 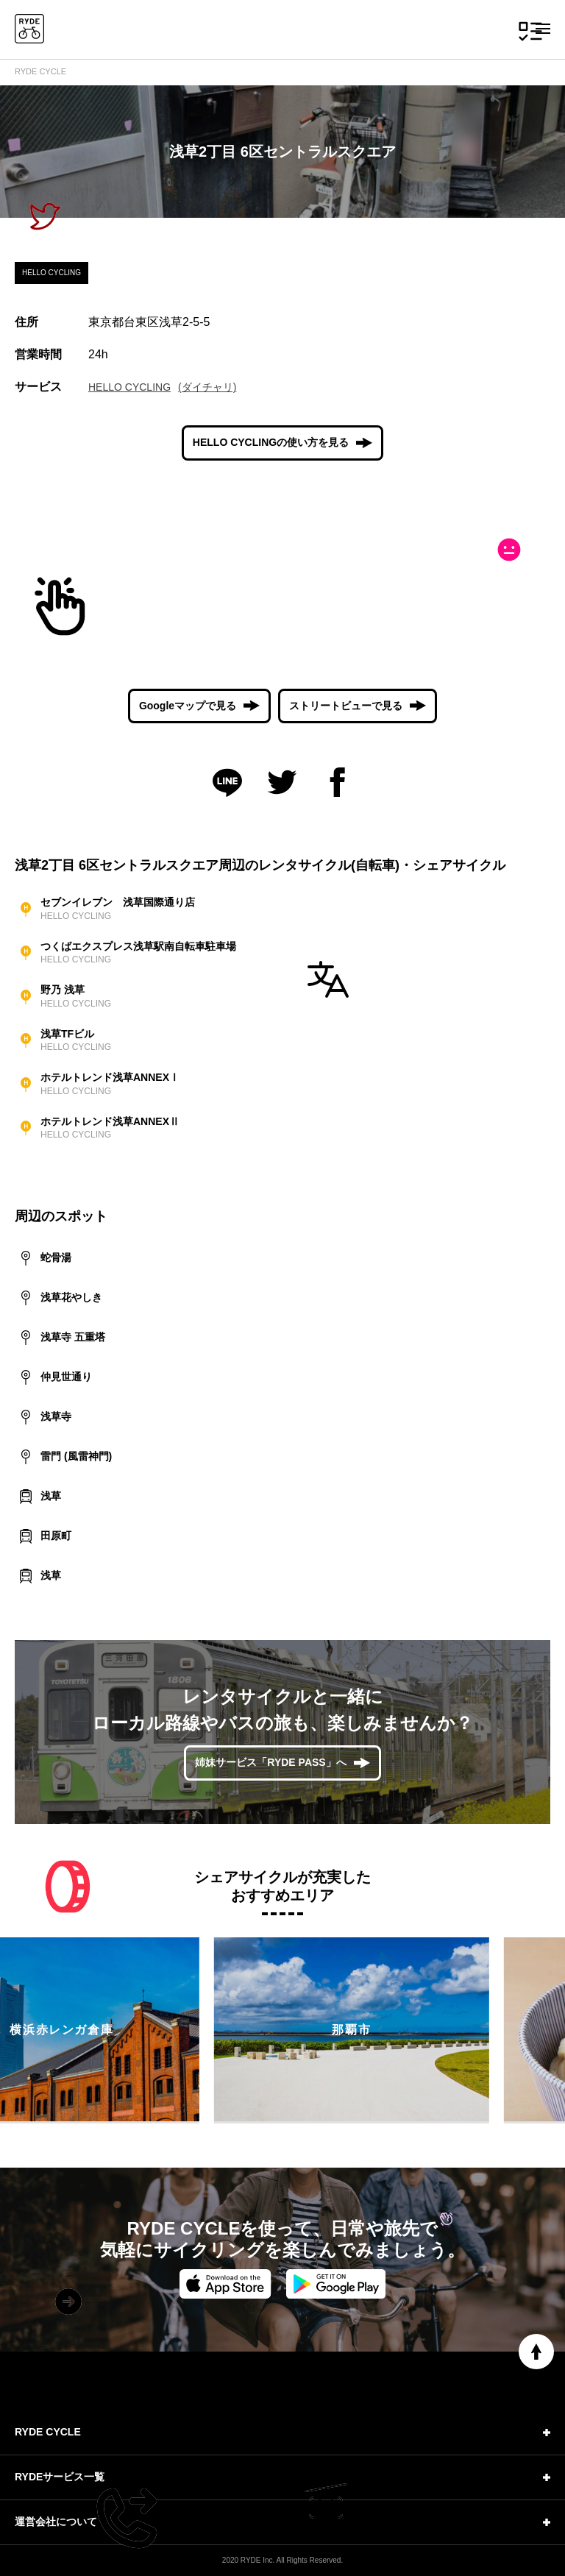 I want to click on transfer an active call to another person, so click(x=128, y=2517).